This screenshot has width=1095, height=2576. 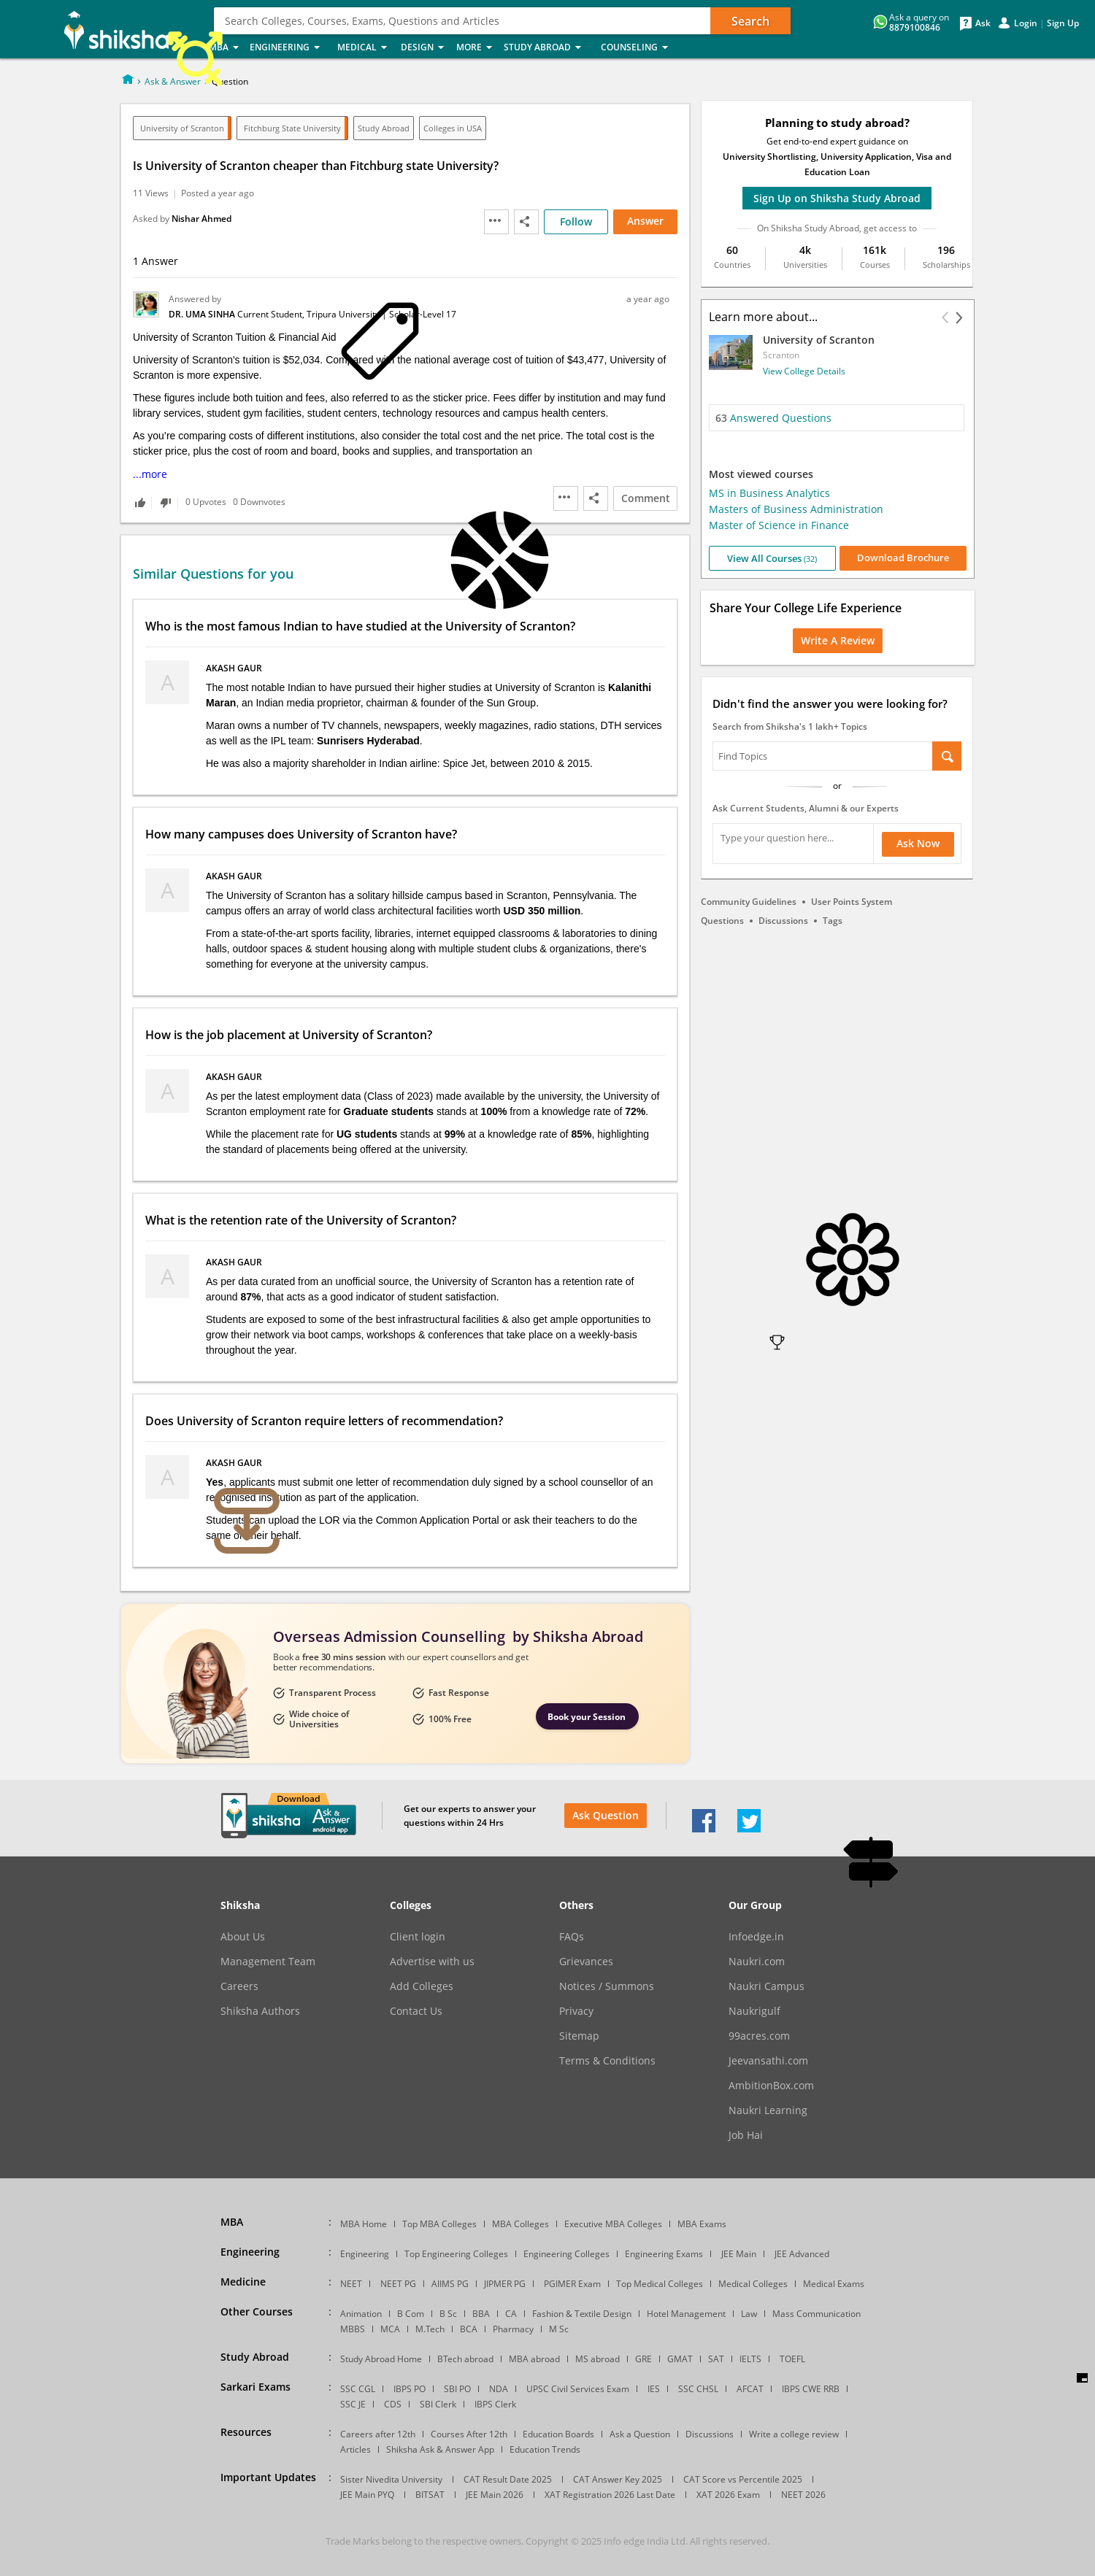 I want to click on access sports or basketball content, so click(x=499, y=560).